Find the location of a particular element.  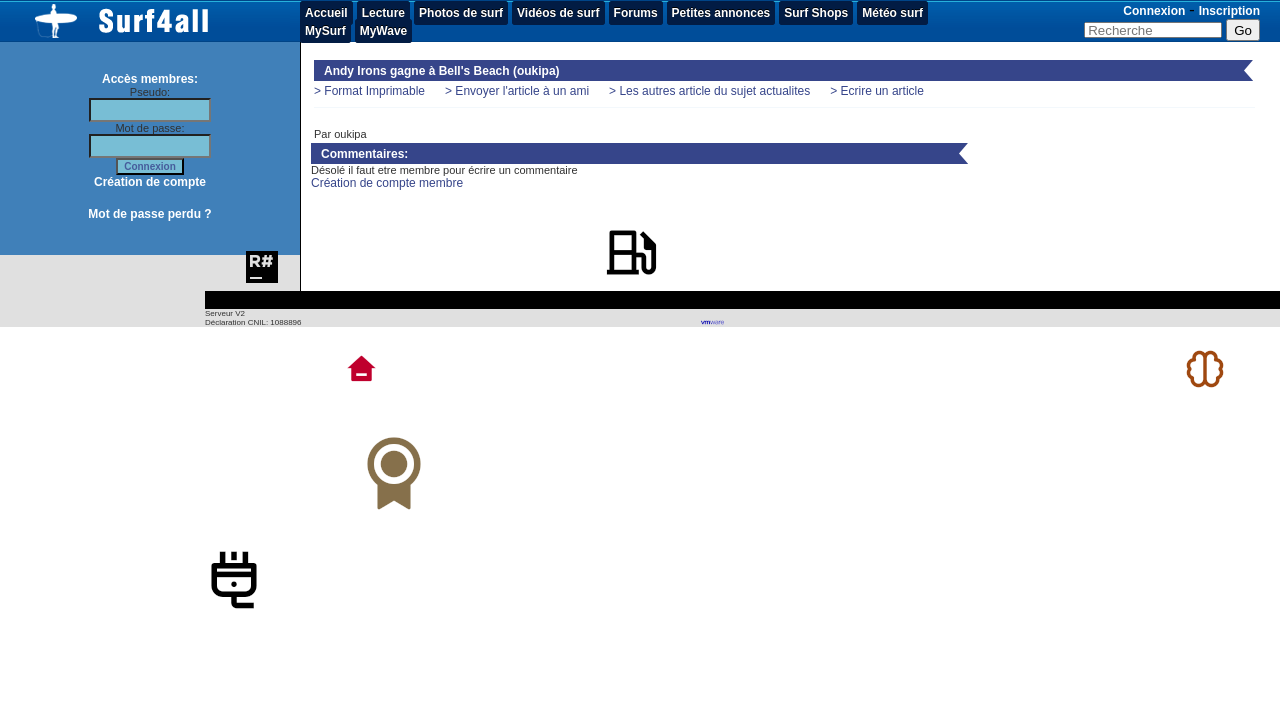

find nearby gas stations is located at coordinates (631, 252).